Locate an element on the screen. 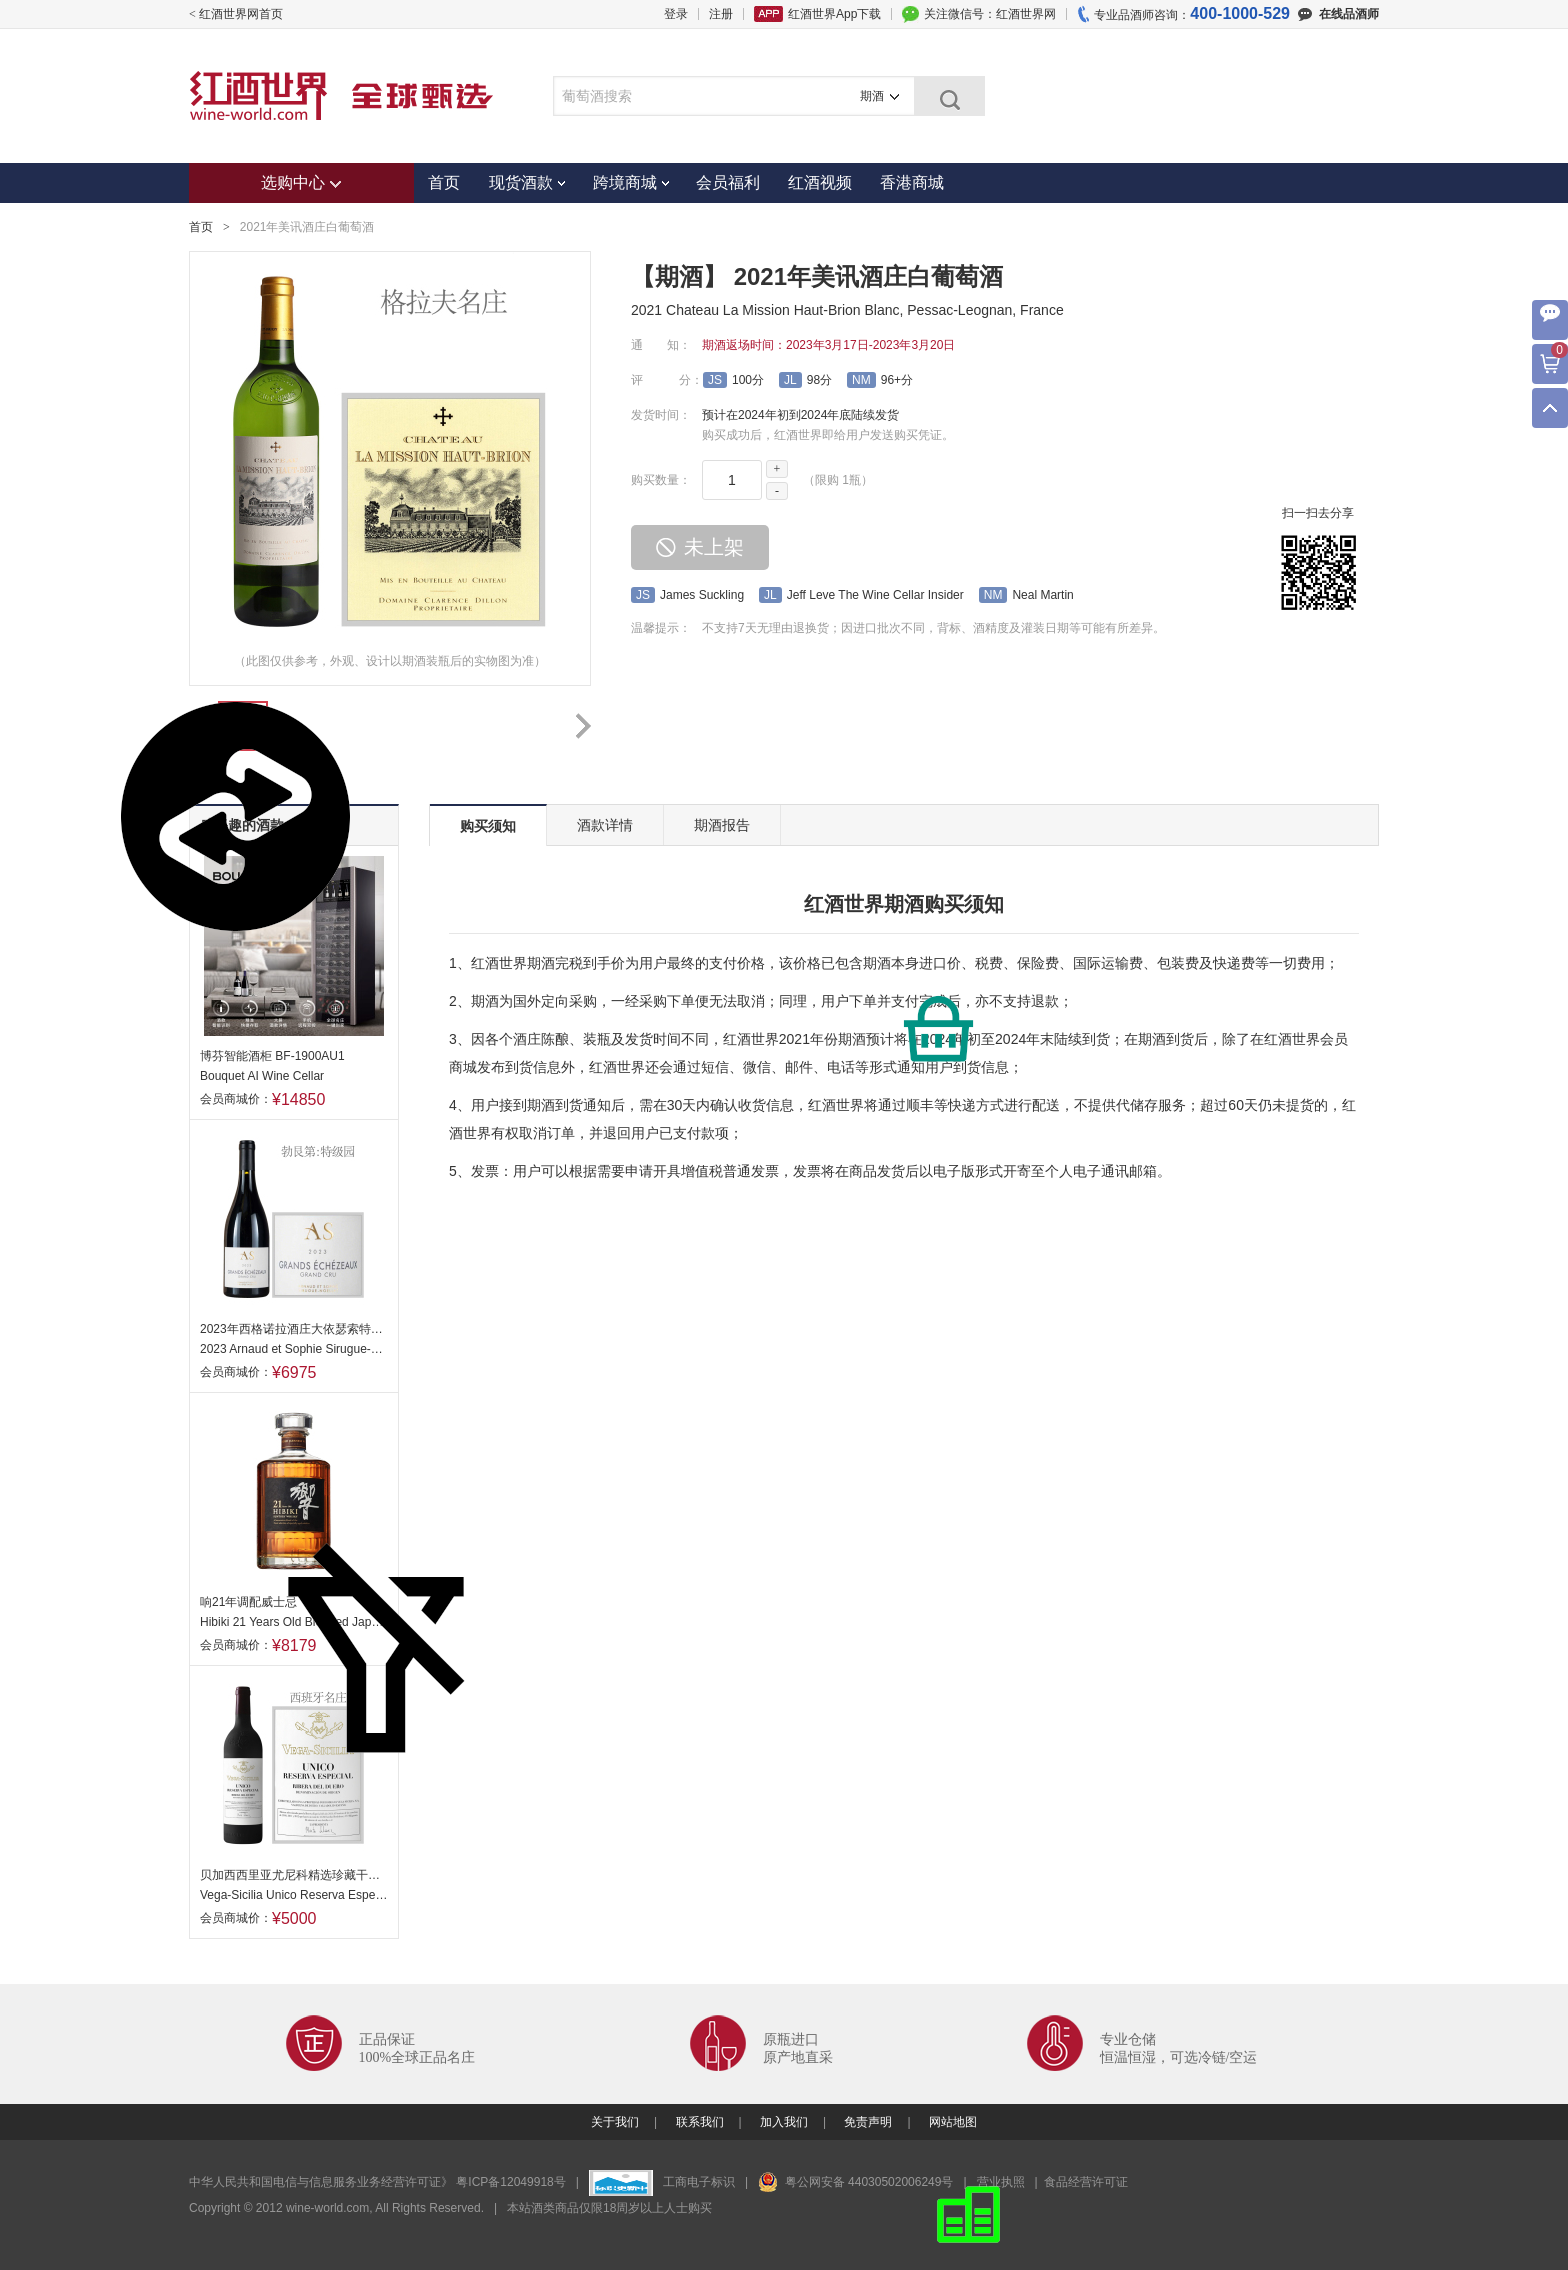 The height and width of the screenshot is (2270, 1568). pay with afterpay at checkout is located at coordinates (235, 816).